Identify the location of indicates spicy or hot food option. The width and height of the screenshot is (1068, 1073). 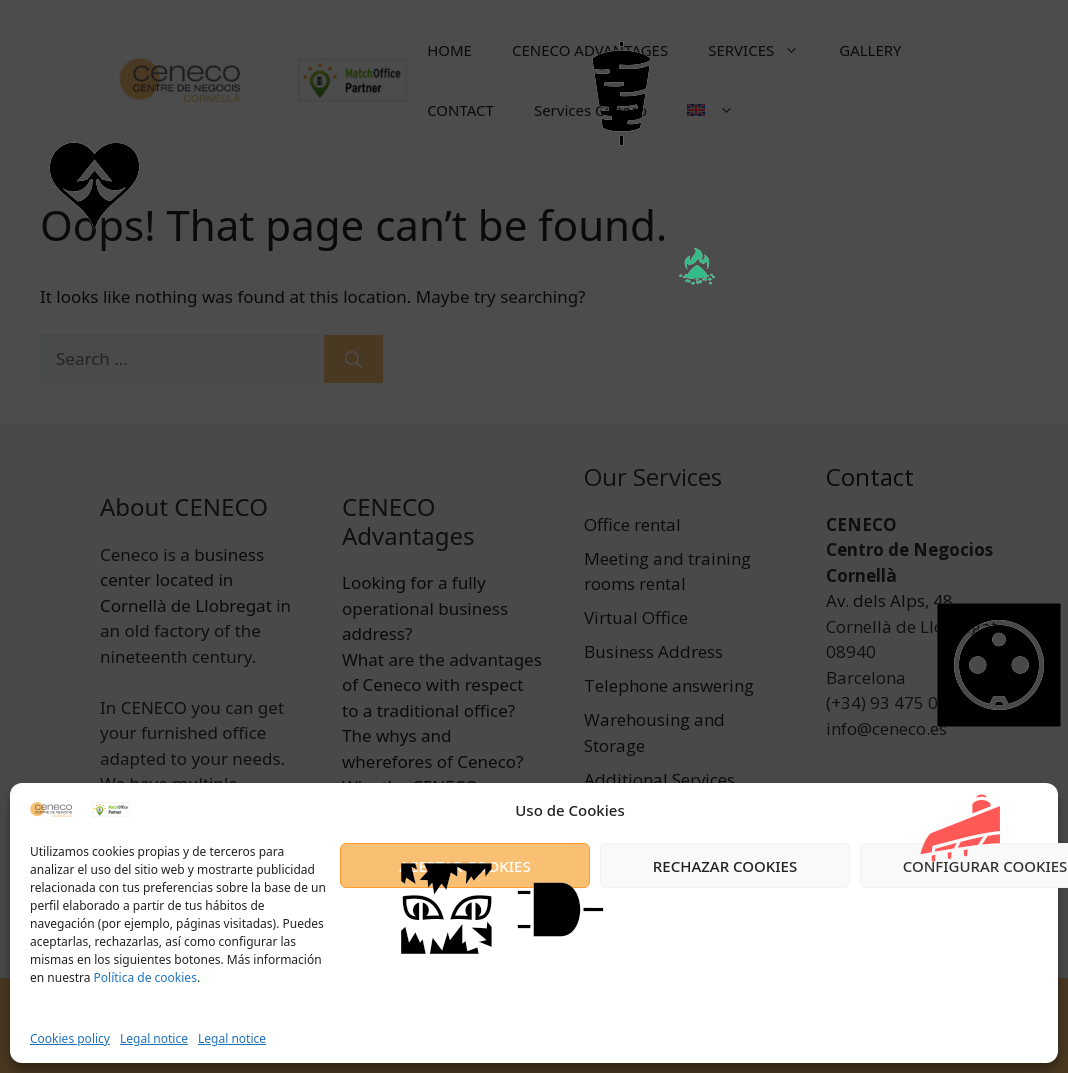
(697, 266).